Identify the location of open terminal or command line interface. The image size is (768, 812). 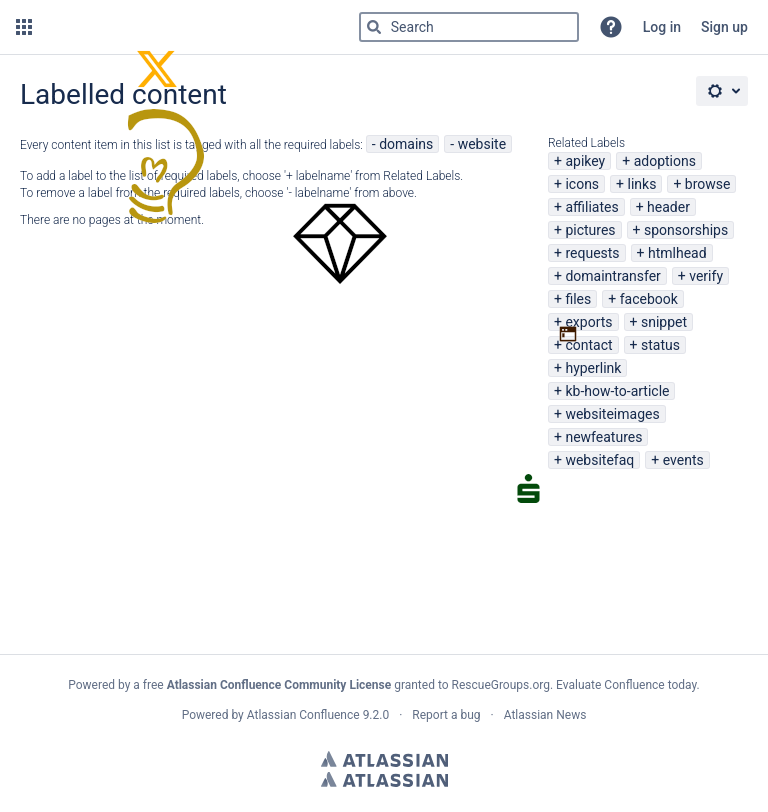
(568, 334).